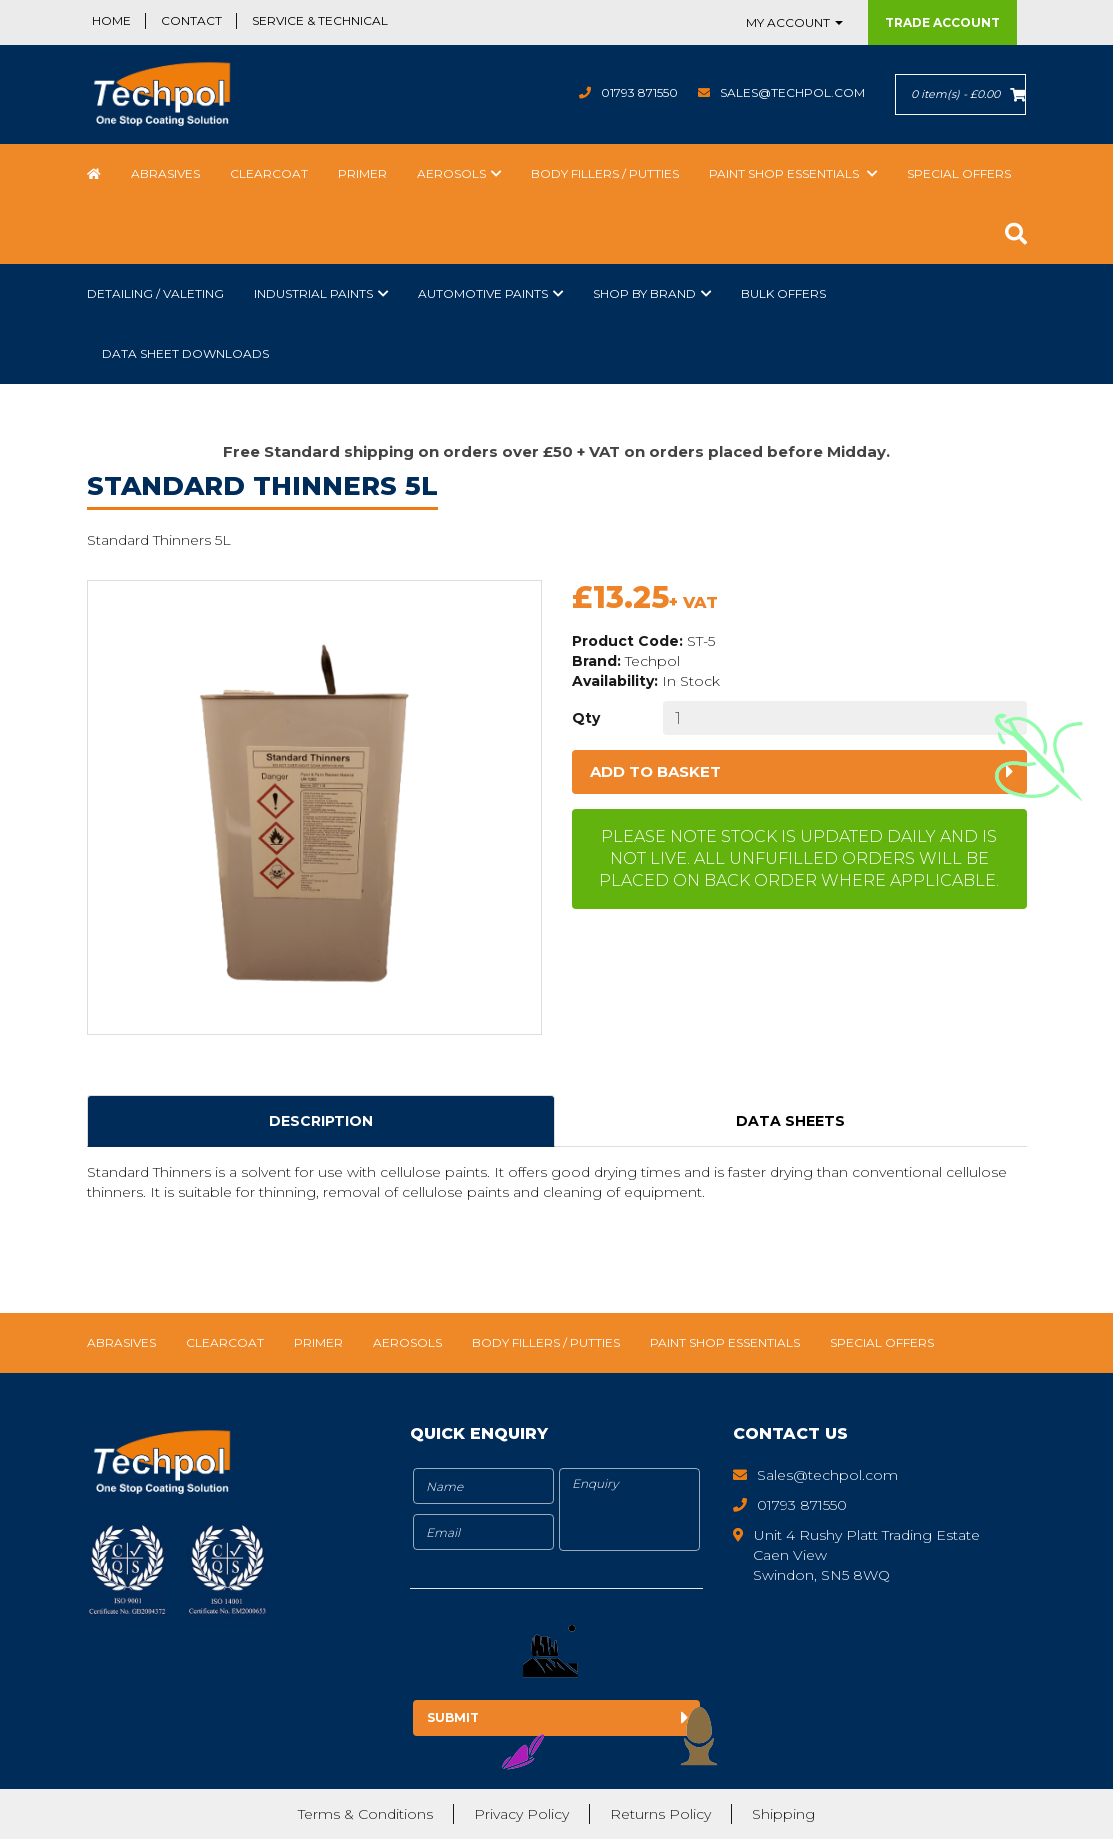 The height and width of the screenshot is (1839, 1113). I want to click on navigate to Monument Valley game, so click(550, 1649).